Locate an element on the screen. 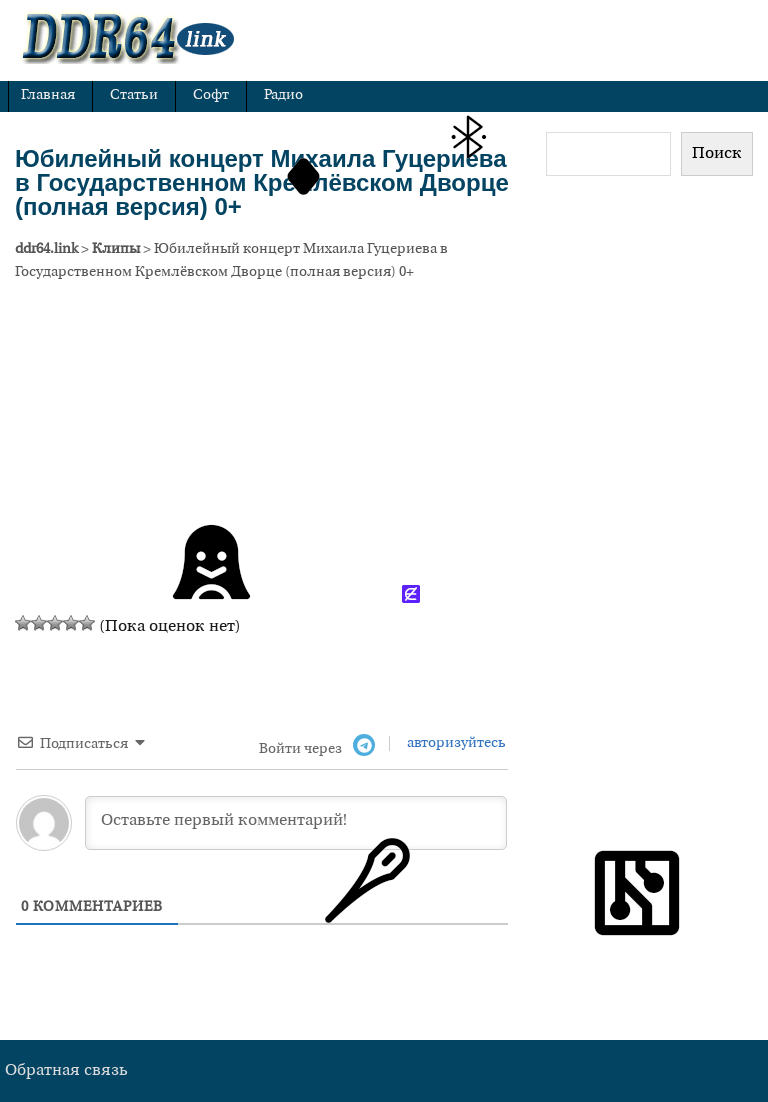 This screenshot has height=1102, width=768. access sewing or crafting tools is located at coordinates (367, 880).